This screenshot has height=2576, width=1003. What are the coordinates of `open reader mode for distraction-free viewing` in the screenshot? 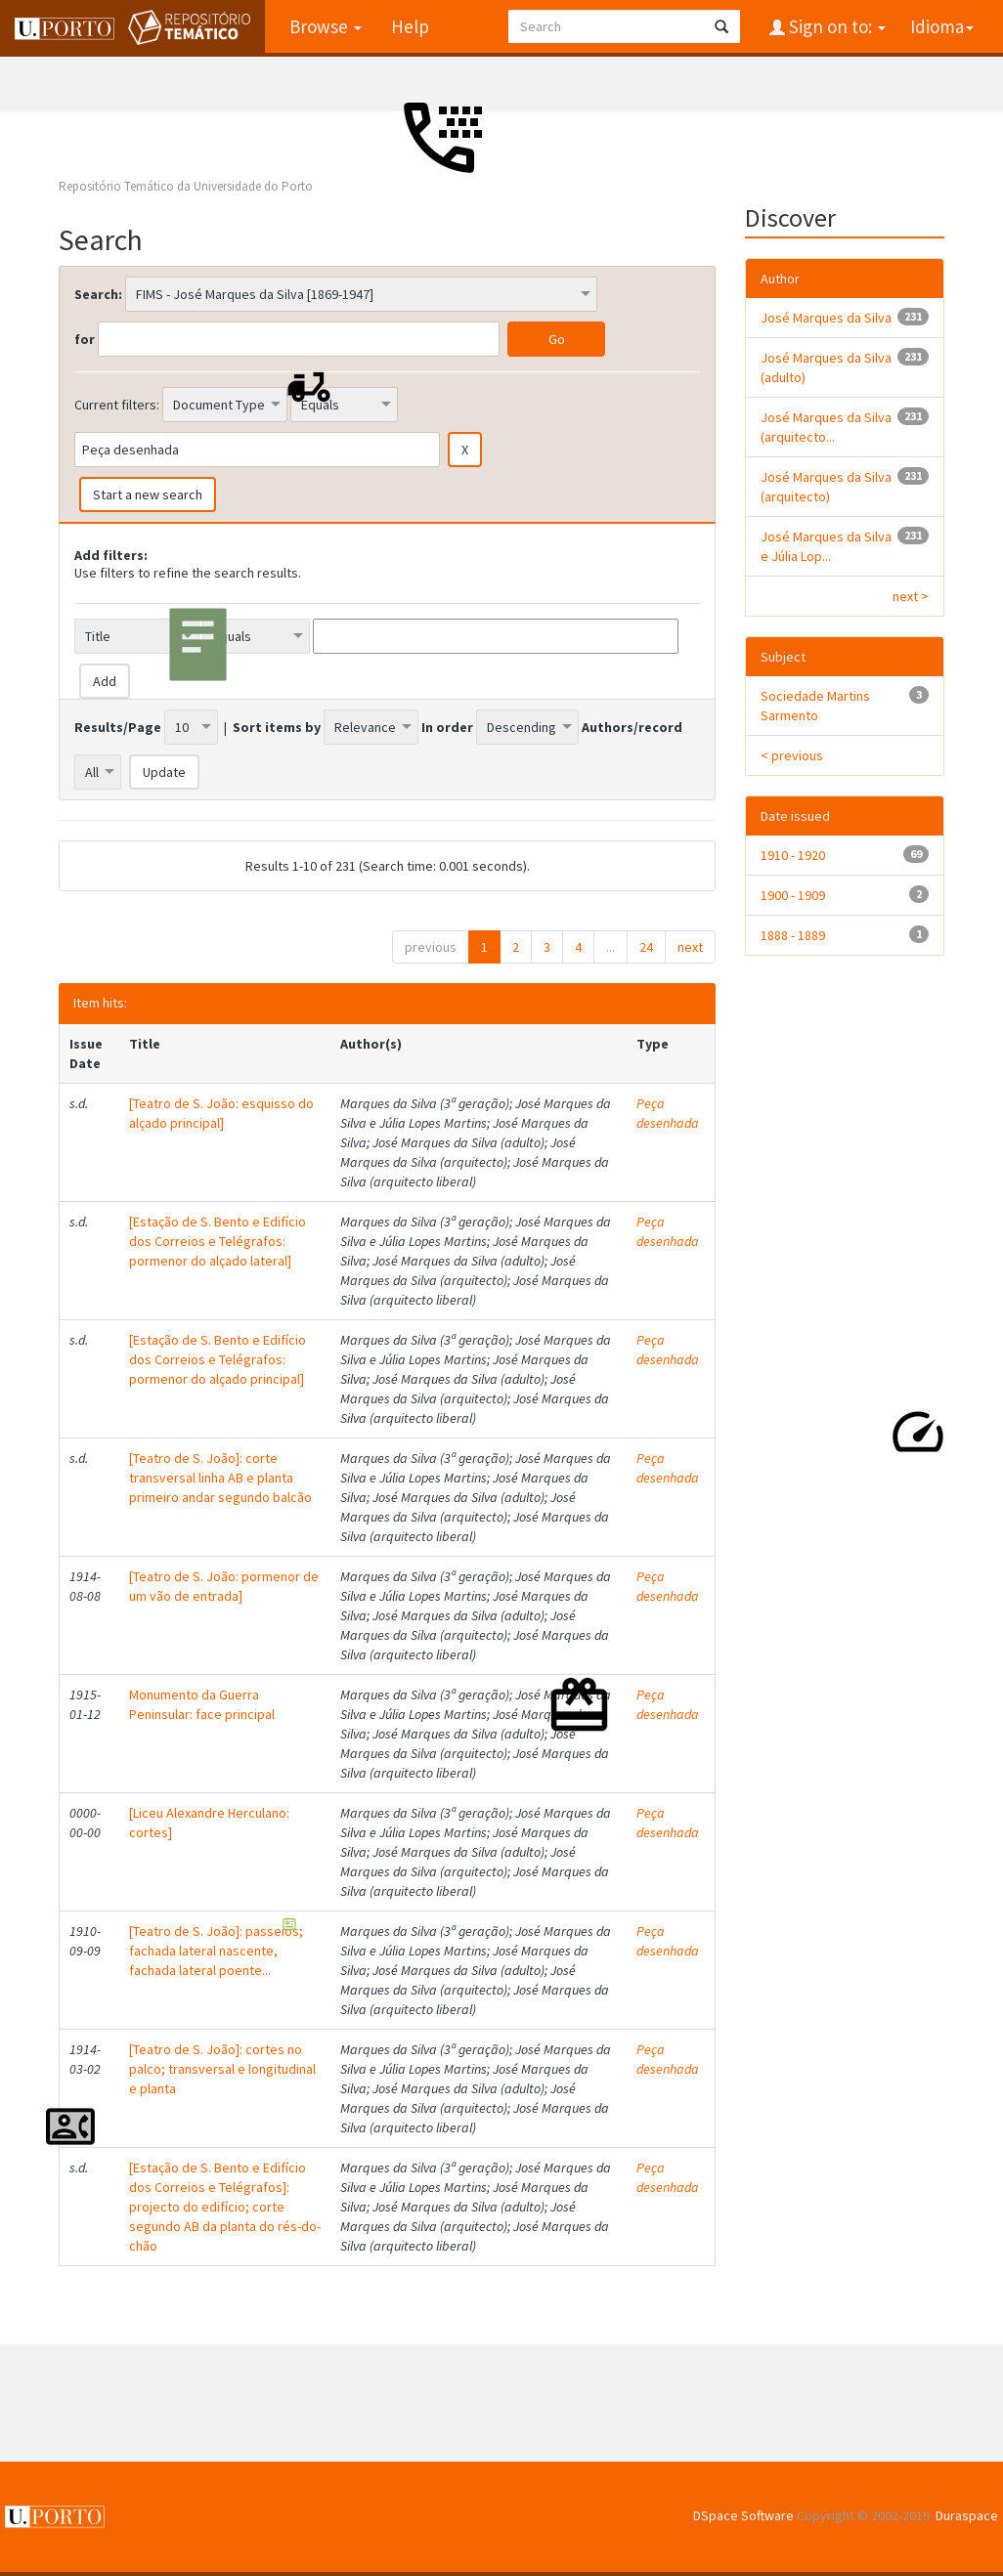 It's located at (197, 644).